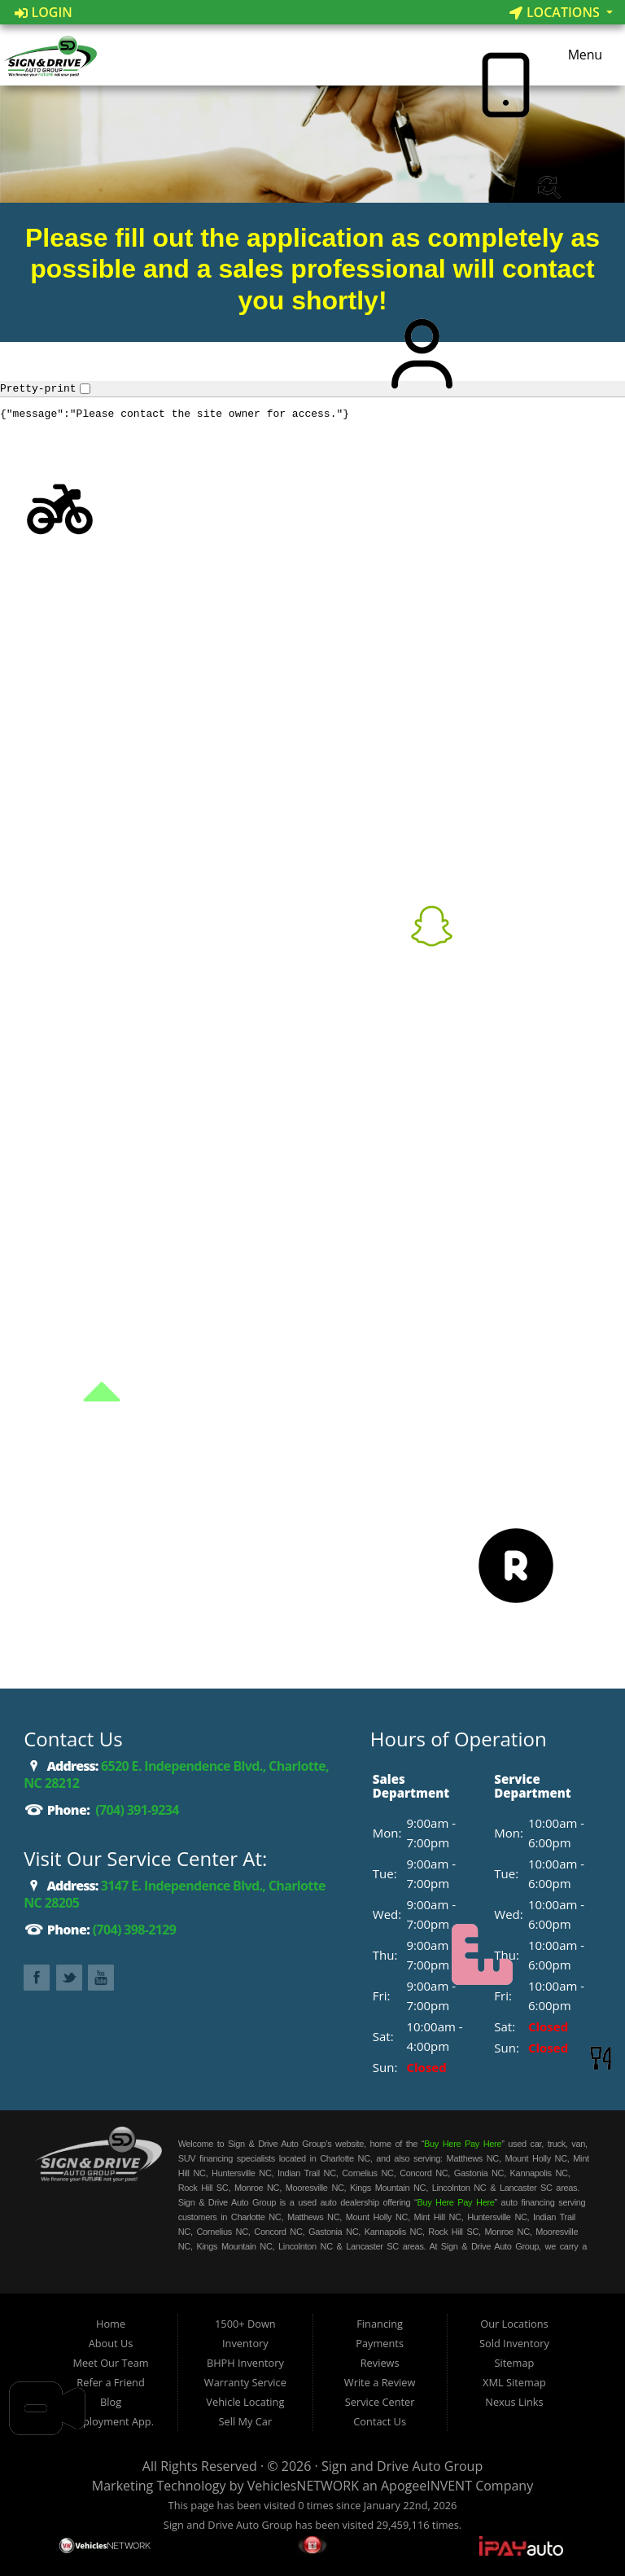 The image size is (625, 2576). What do you see at coordinates (102, 1391) in the screenshot?
I see `collapse an expanded section` at bounding box center [102, 1391].